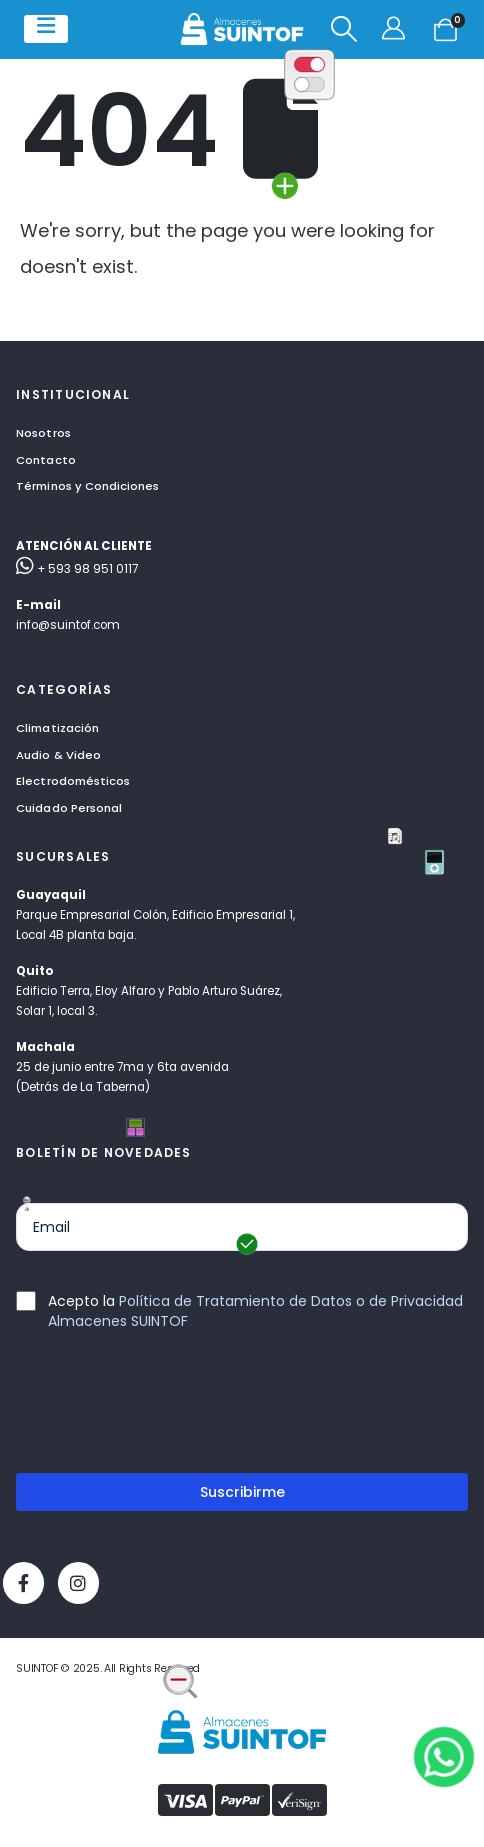 This screenshot has width=484, height=1847. Describe the element at coordinates (309, 74) in the screenshot. I see `open unity tweak tool settings` at that location.